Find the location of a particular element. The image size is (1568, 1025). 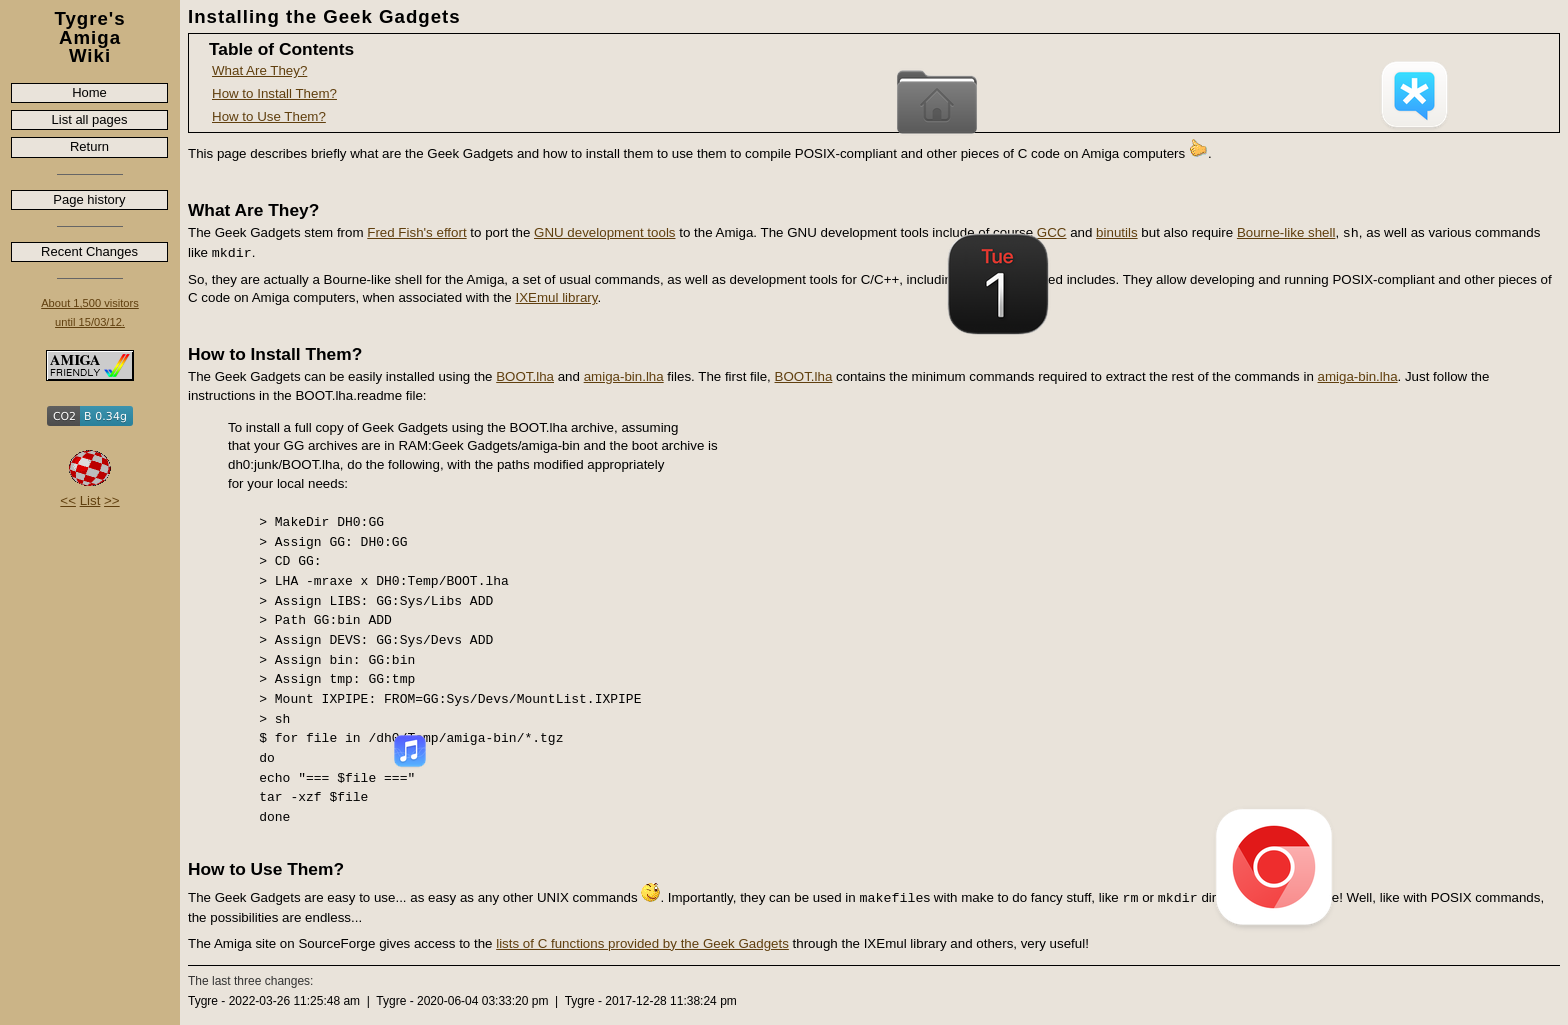

open ungoogled chromium browser is located at coordinates (1274, 867).